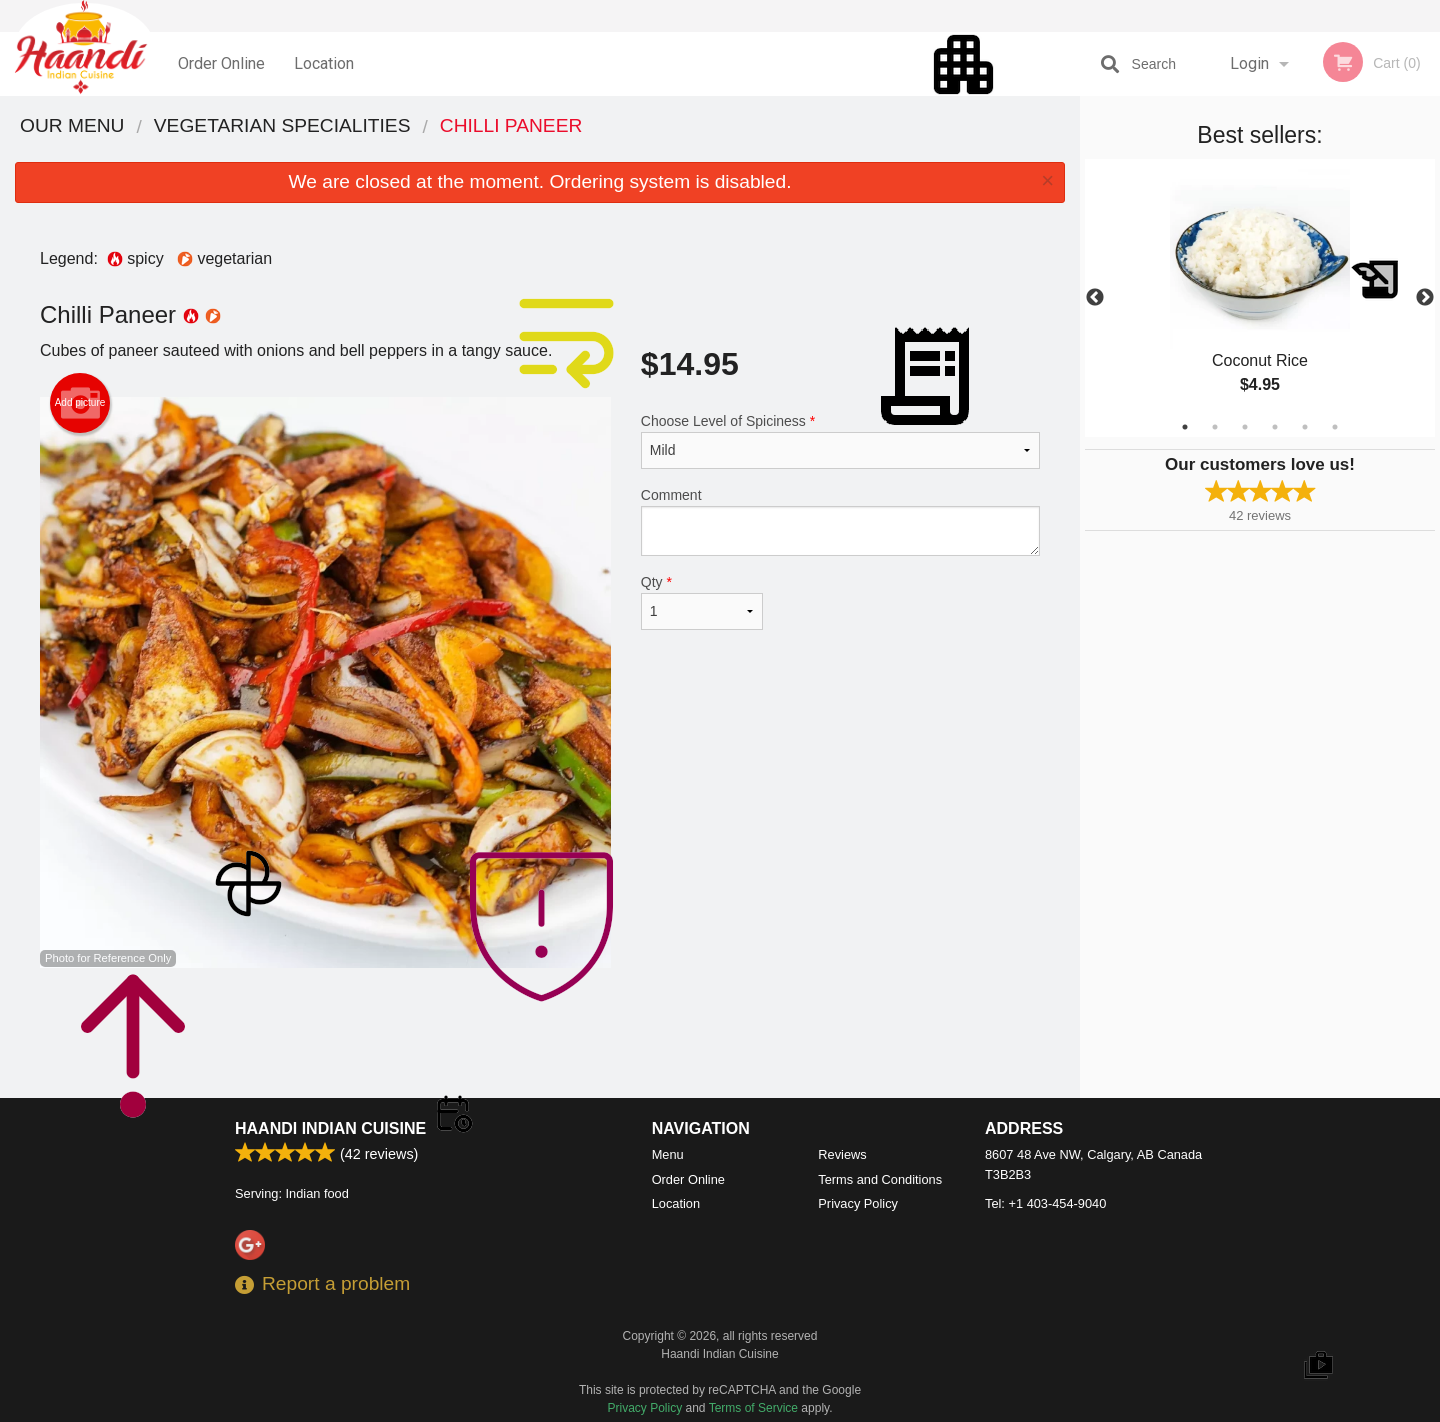  Describe the element at coordinates (133, 1046) in the screenshot. I see `upload from current location` at that location.